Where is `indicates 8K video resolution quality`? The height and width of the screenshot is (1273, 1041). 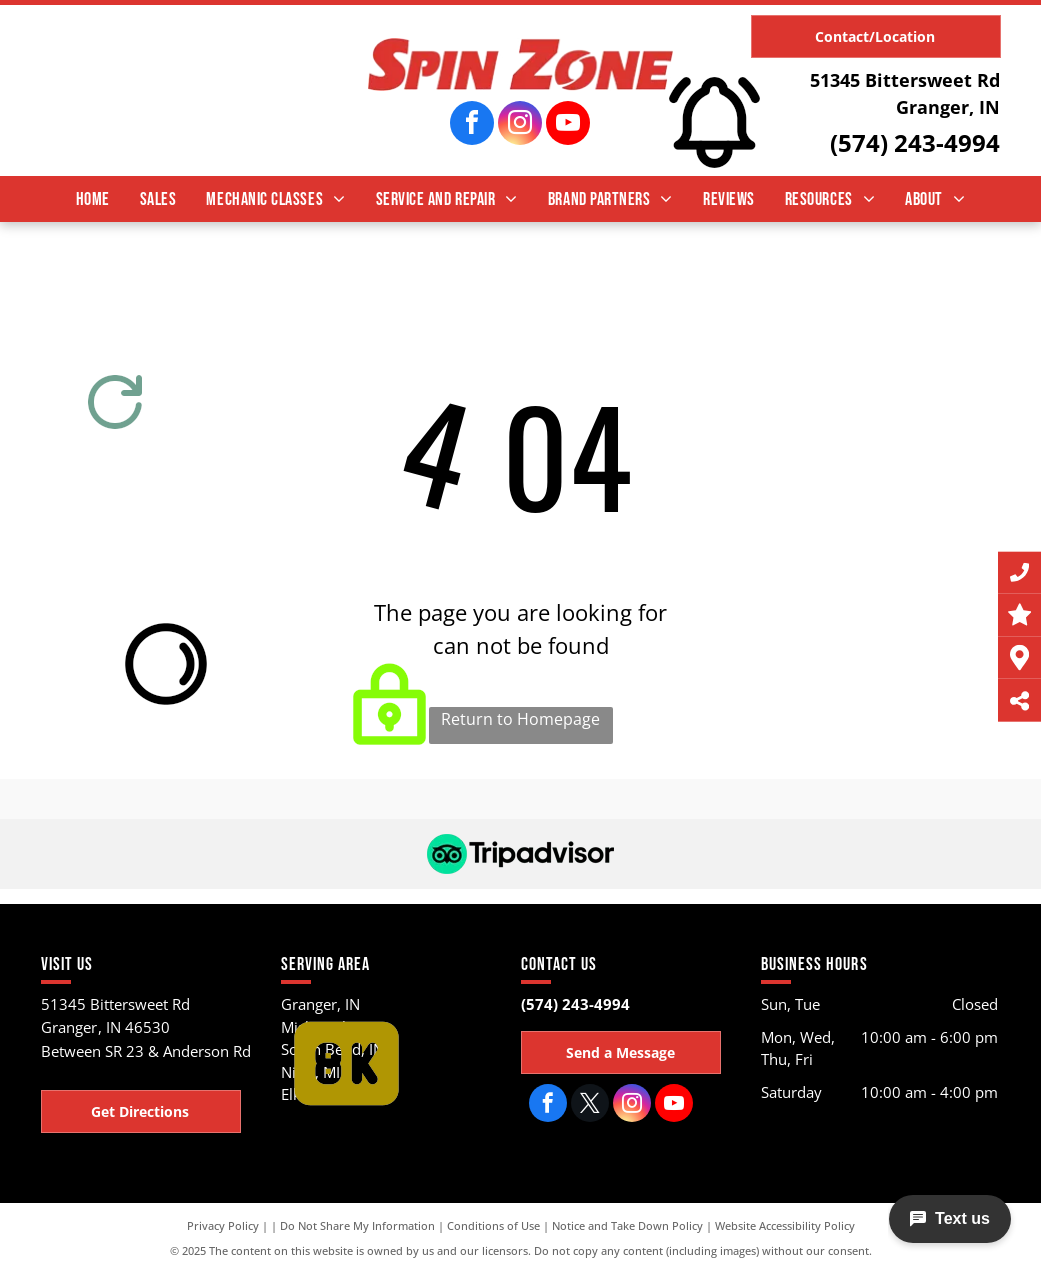 indicates 8K video resolution quality is located at coordinates (346, 1063).